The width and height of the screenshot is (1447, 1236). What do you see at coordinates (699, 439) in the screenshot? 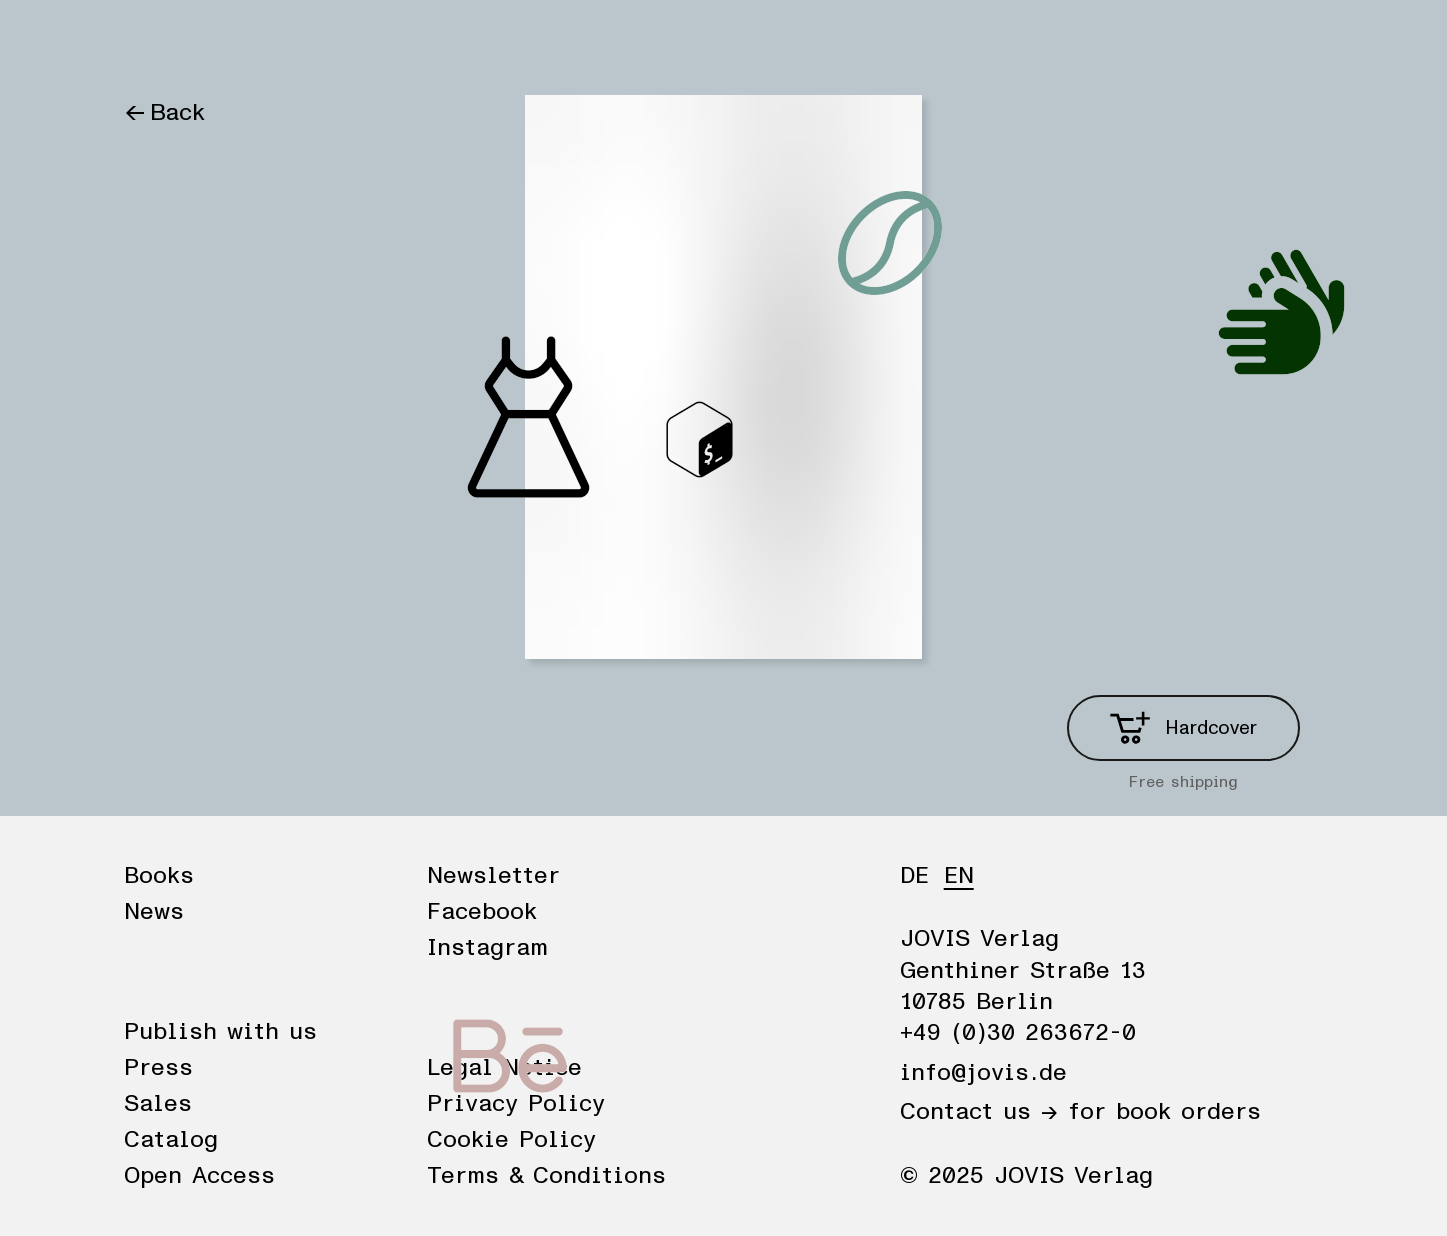
I see `open bash terminal` at bounding box center [699, 439].